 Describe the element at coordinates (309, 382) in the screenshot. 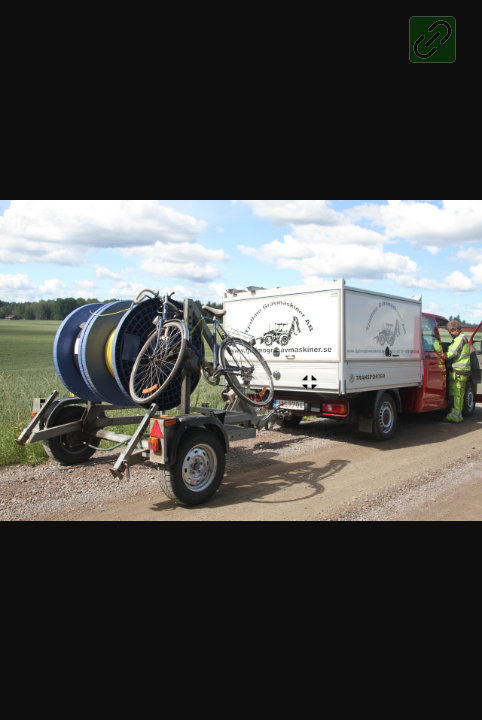

I see `exit fullscreen mode` at that location.